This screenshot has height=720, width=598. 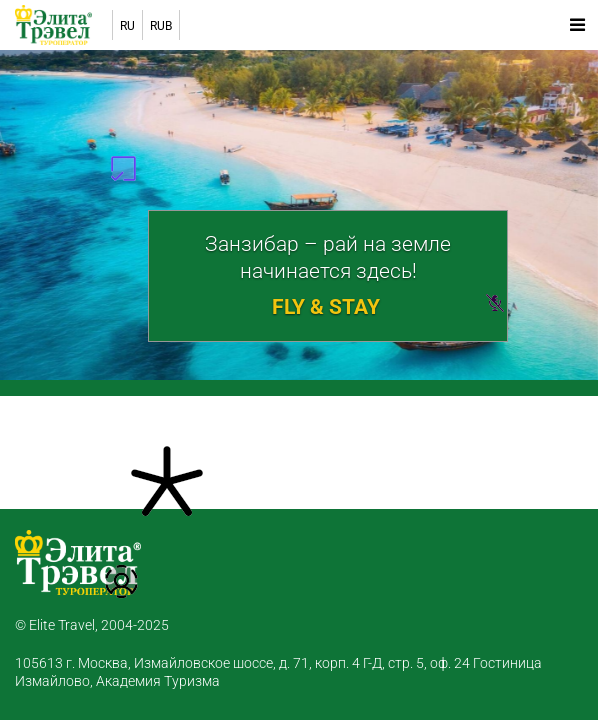 What do you see at coordinates (495, 303) in the screenshot?
I see `mute microphone` at bounding box center [495, 303].